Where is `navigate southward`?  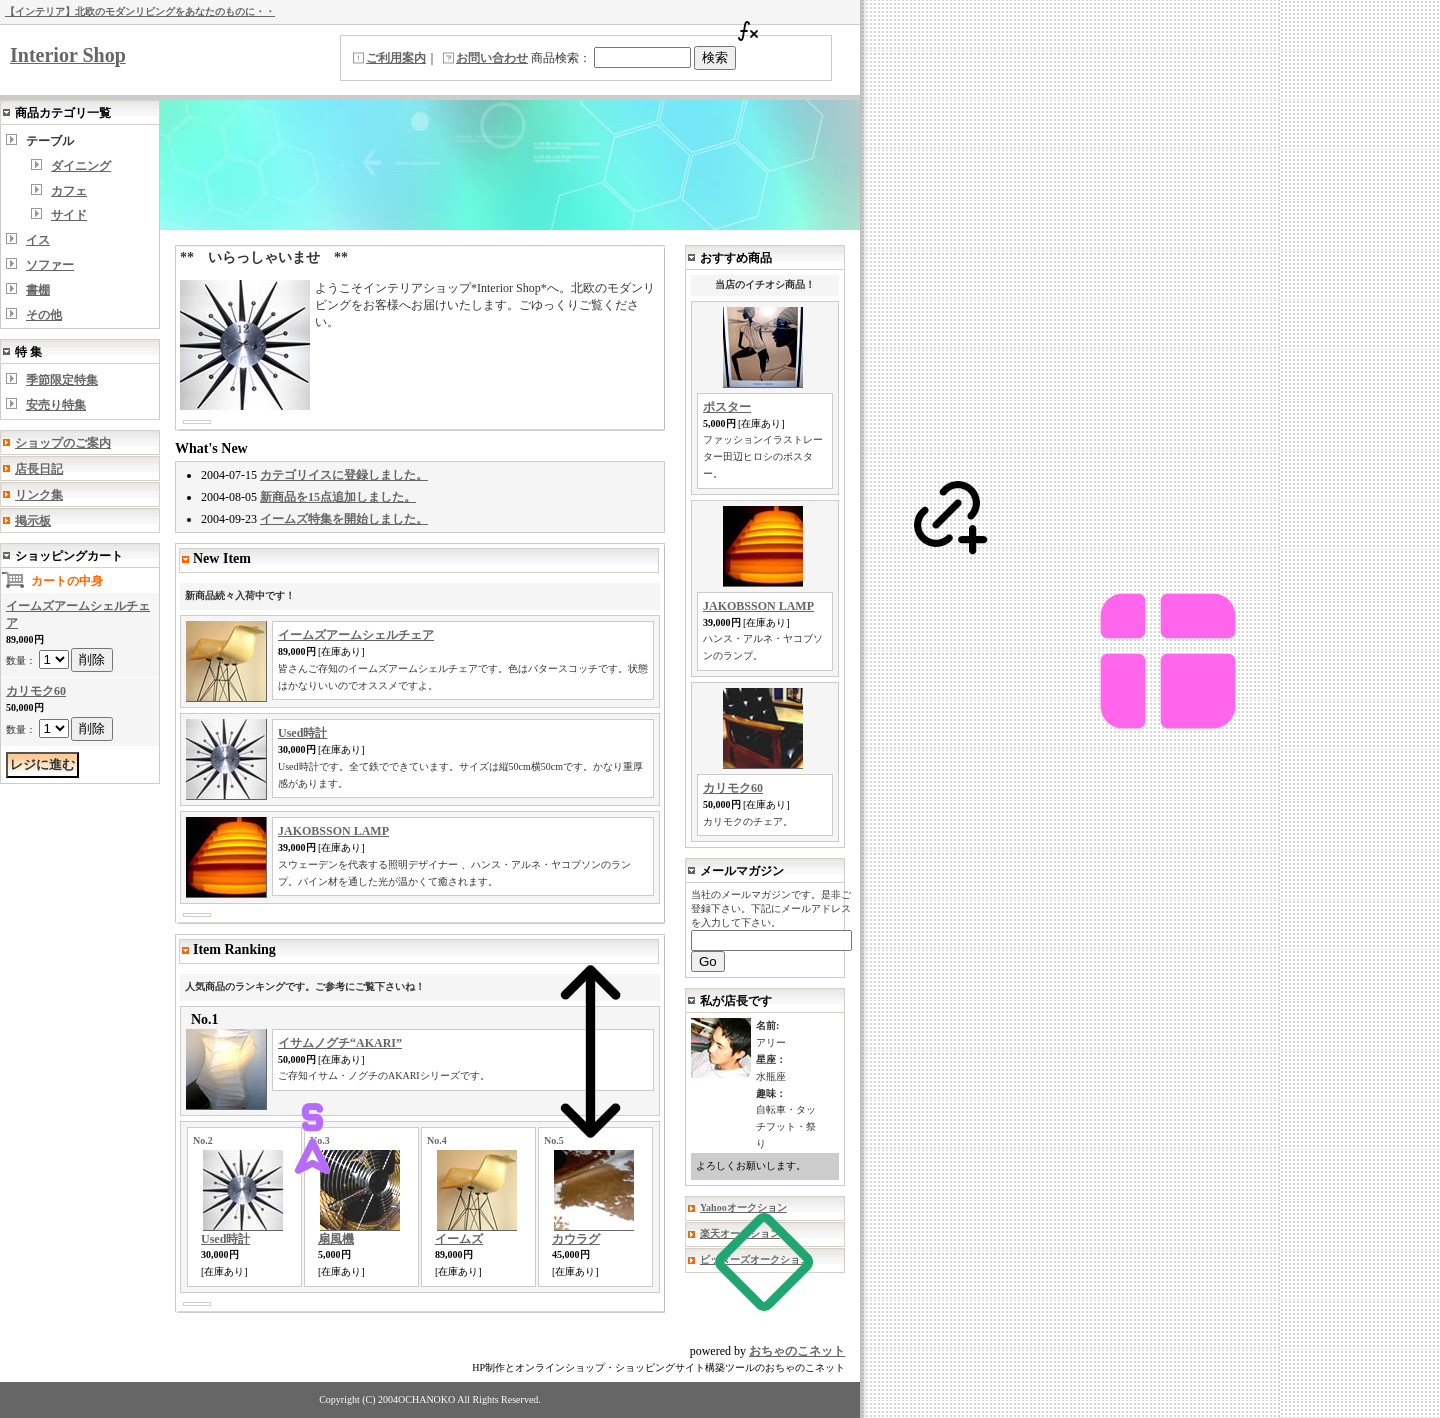
navigate southward is located at coordinates (312, 1138).